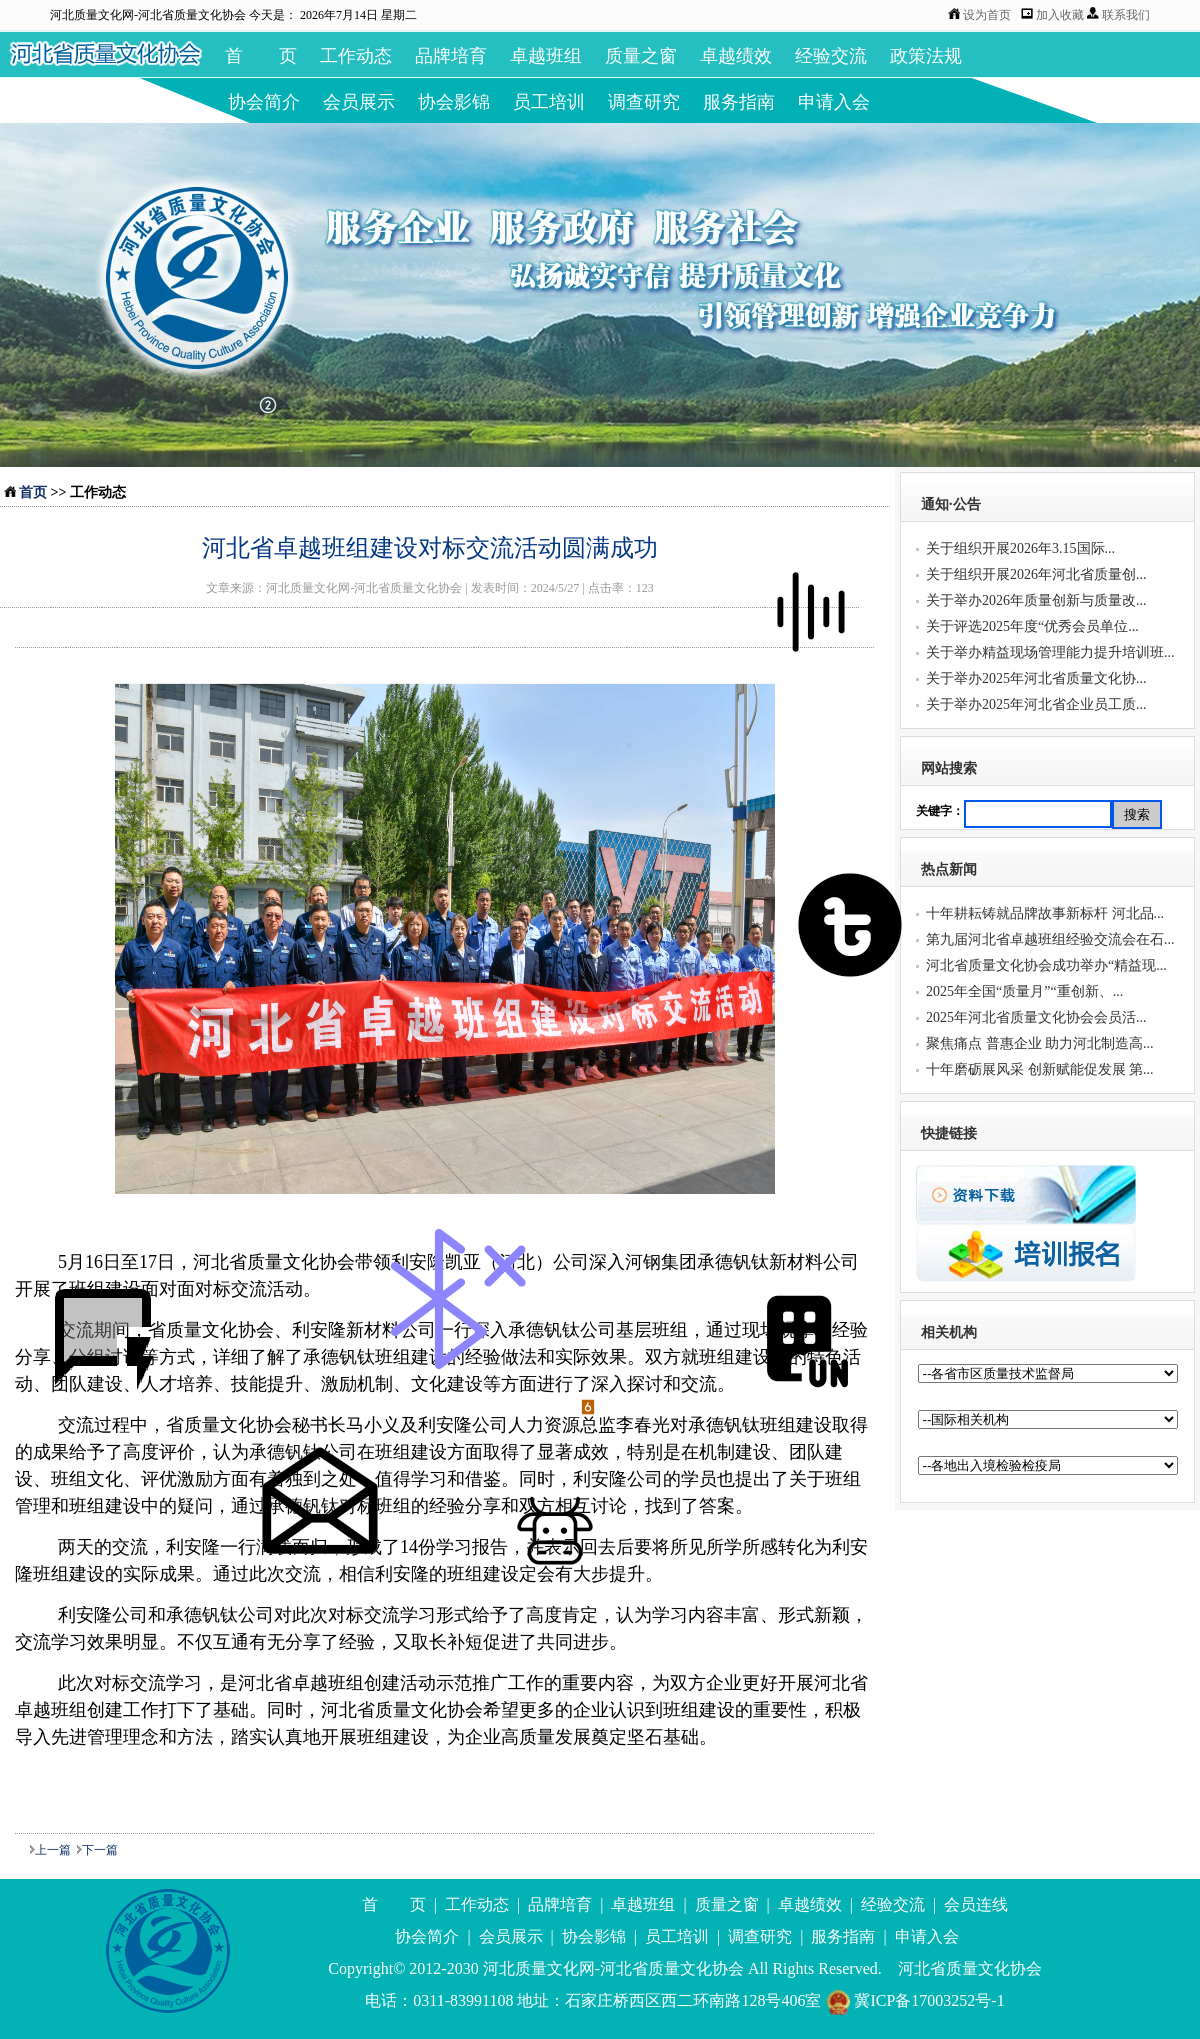  Describe the element at coordinates (450, 1299) in the screenshot. I see `bluetooth is disabled or turned off` at that location.